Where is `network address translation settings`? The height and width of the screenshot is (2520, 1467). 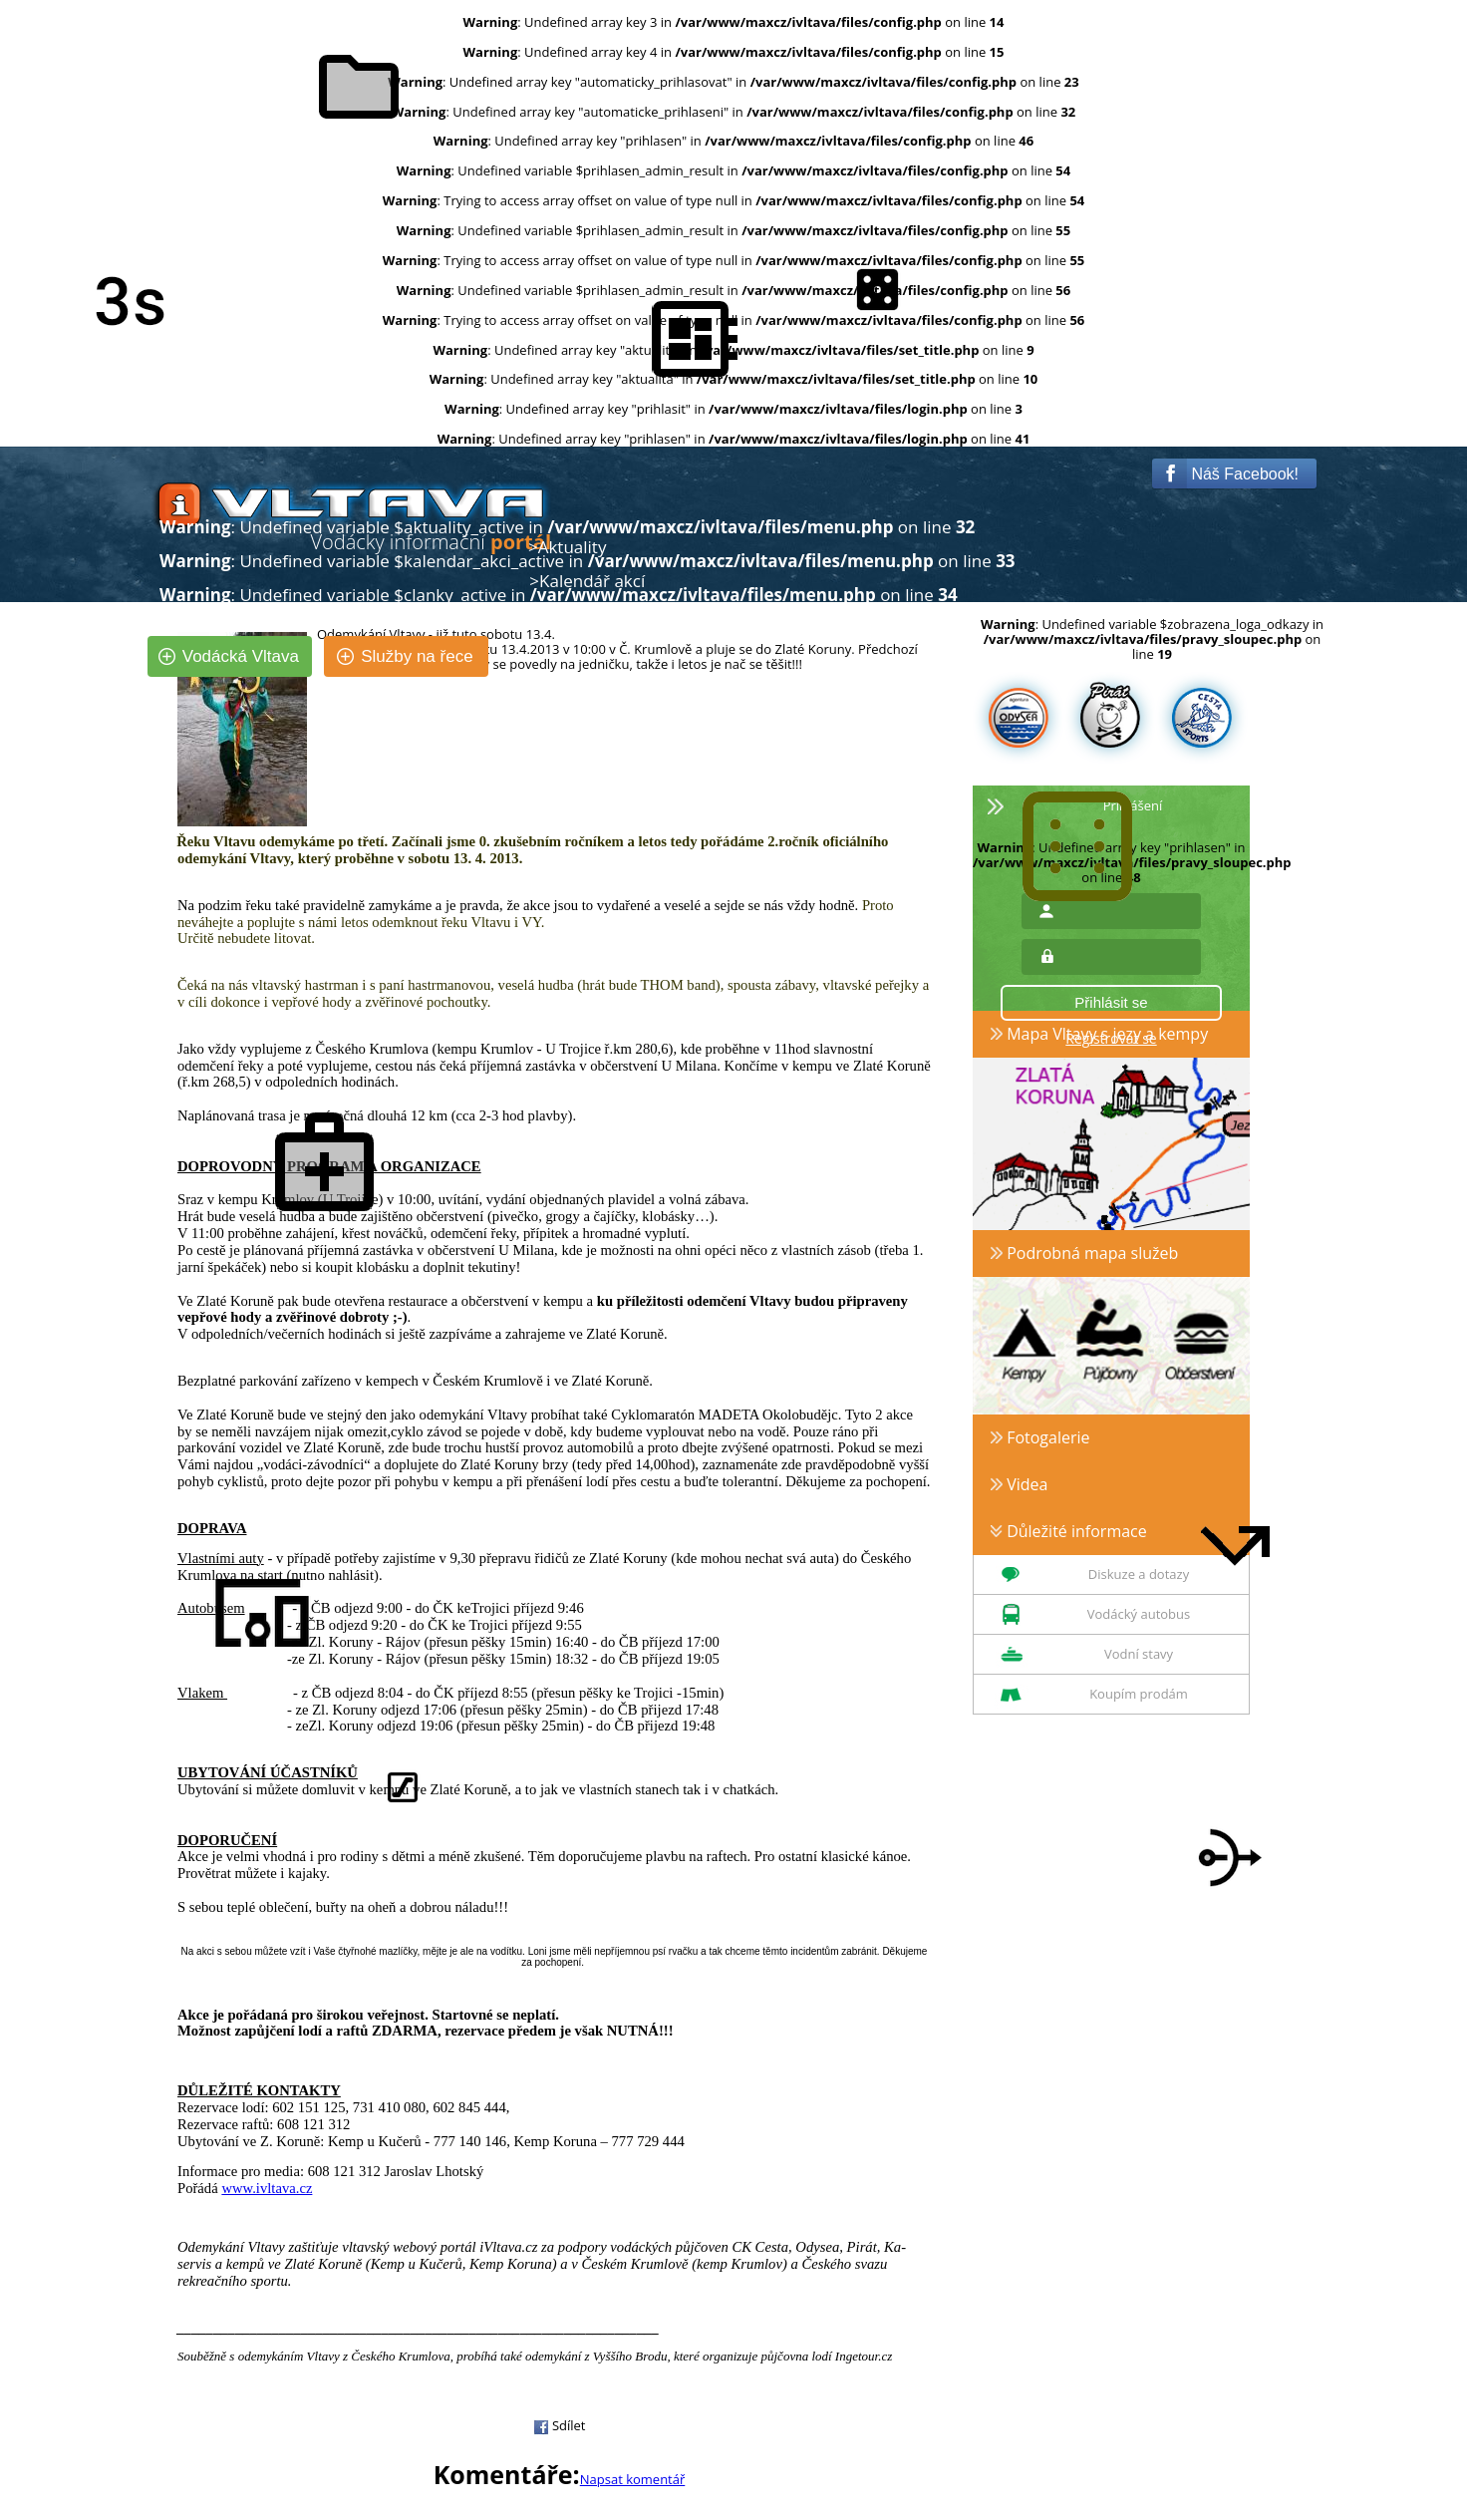
network address translation settings is located at coordinates (1230, 1857).